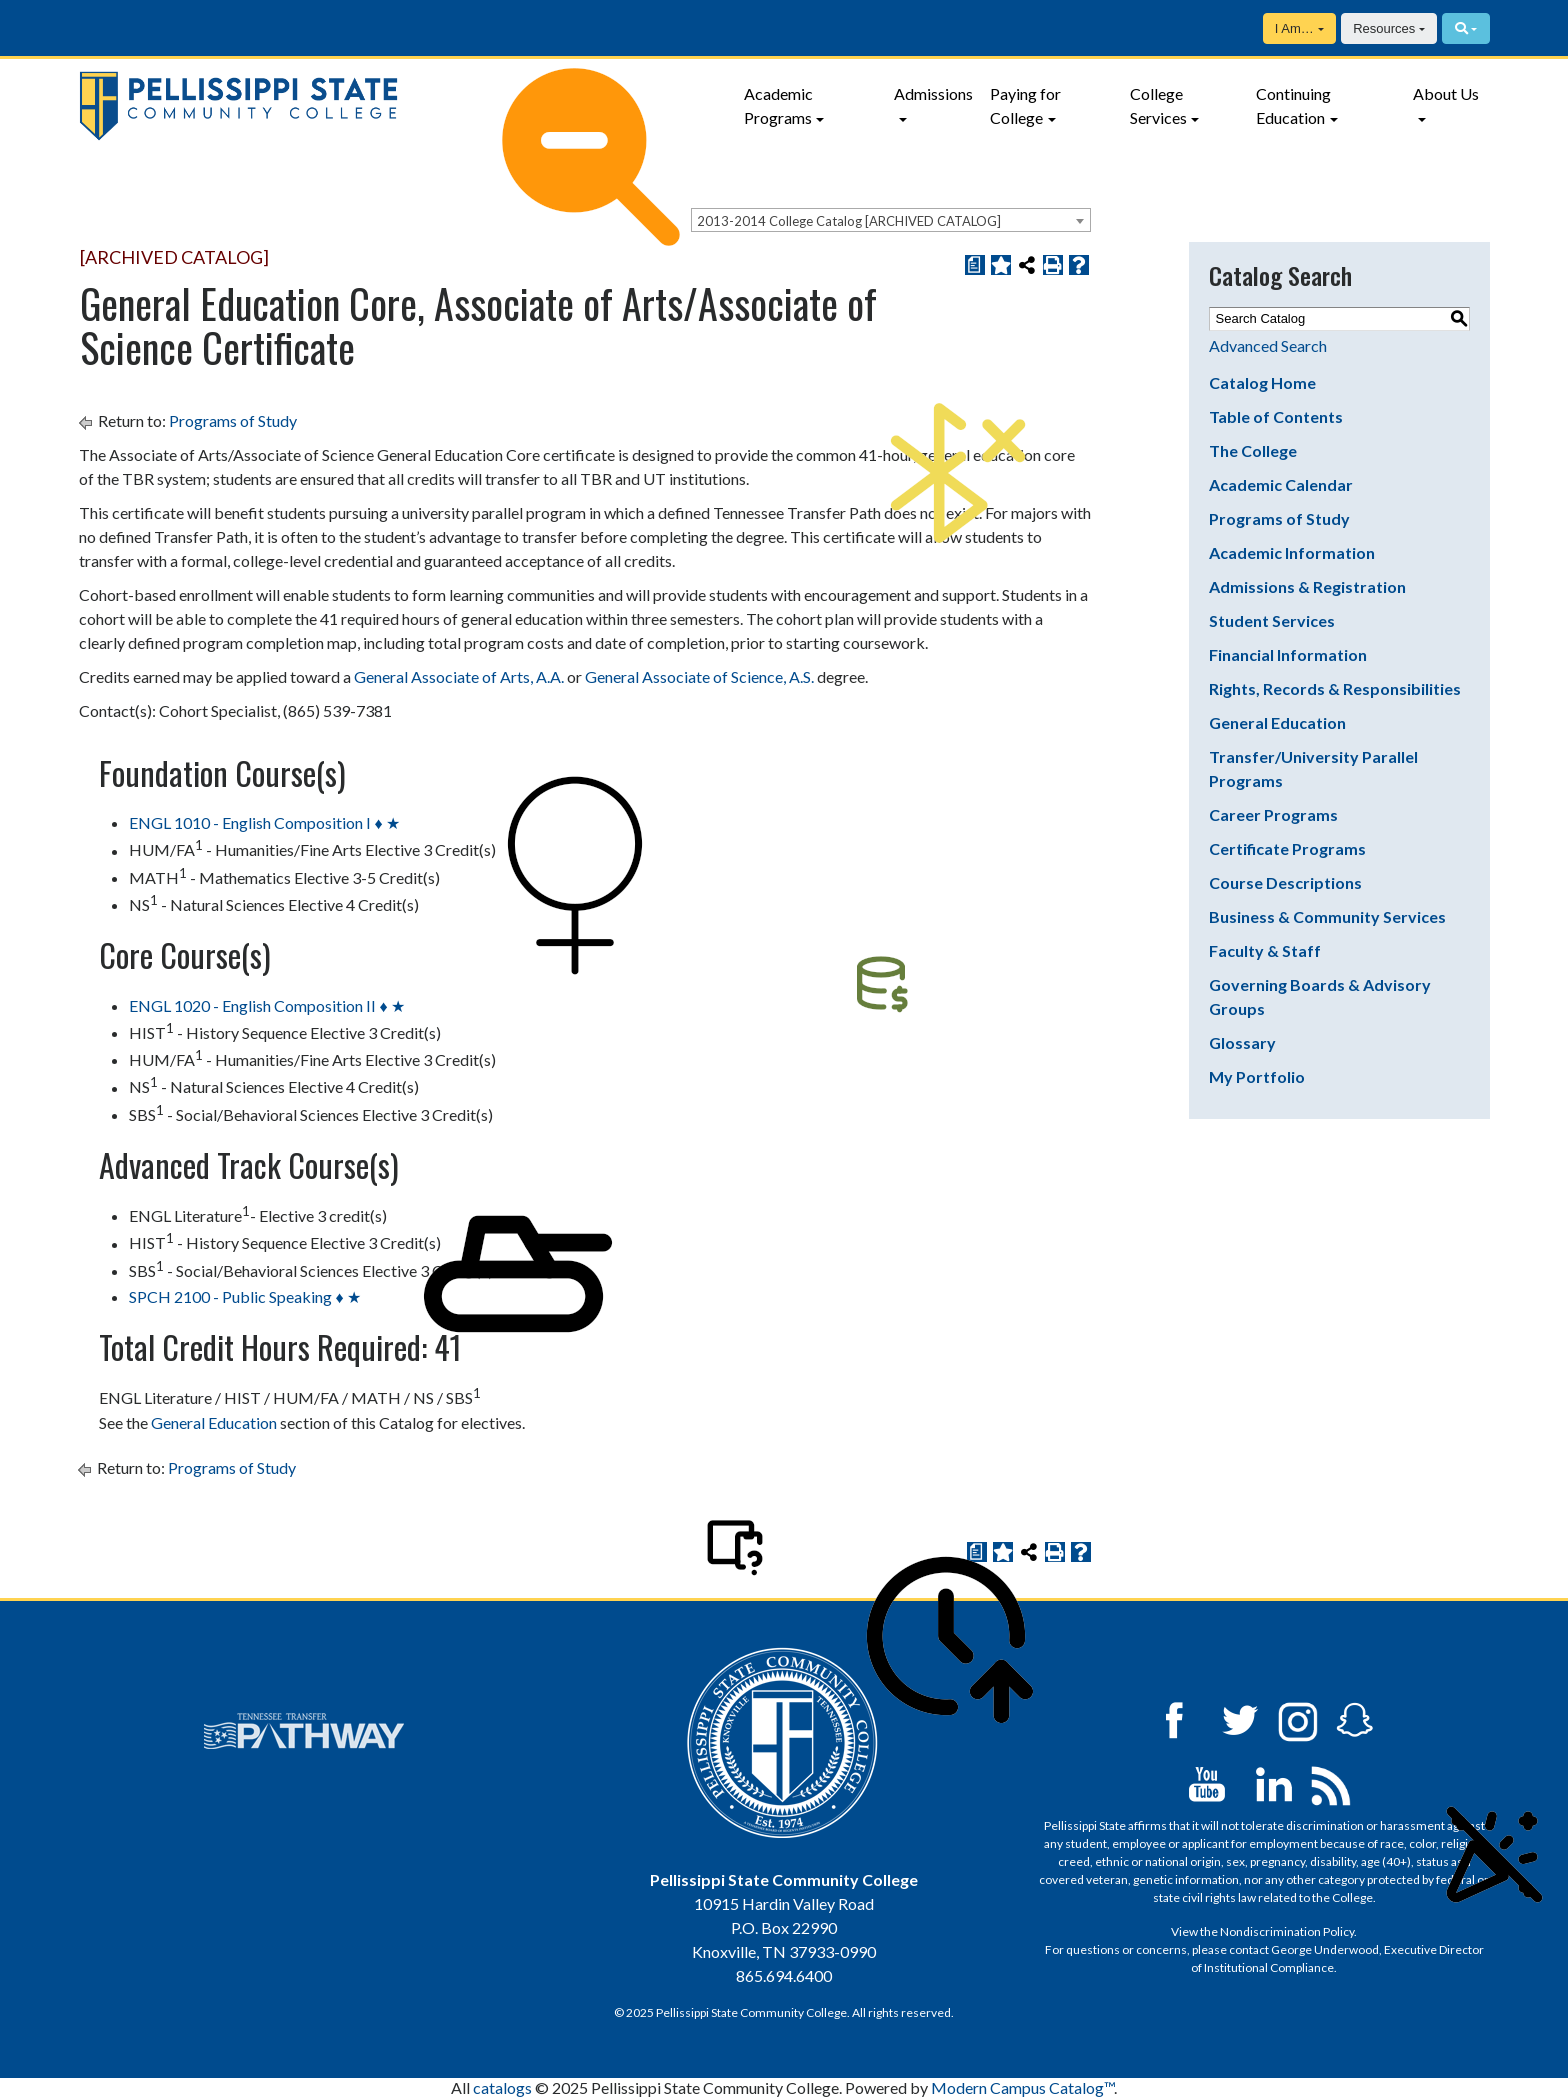 This screenshot has width=1568, height=2097. I want to click on military or defense-related feature, so click(522, 1269).